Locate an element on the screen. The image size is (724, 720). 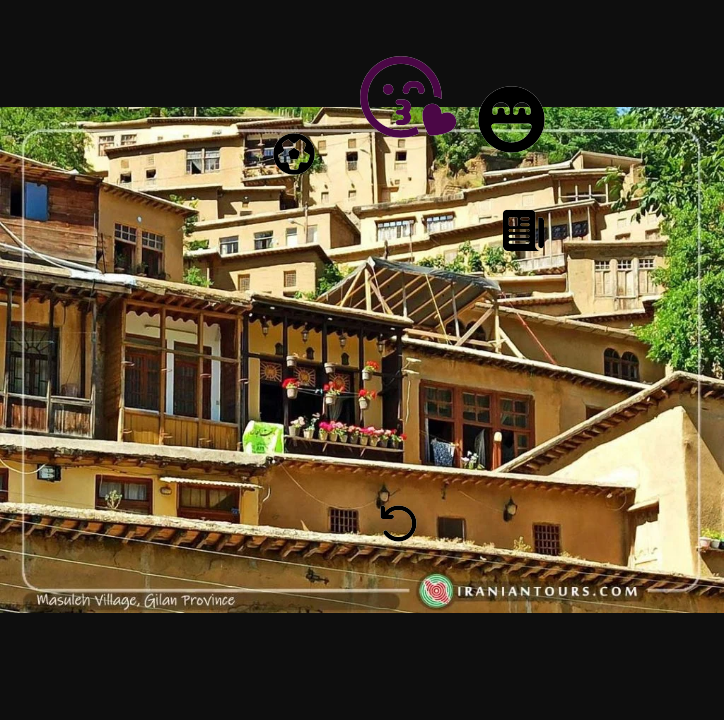
undo the last action is located at coordinates (398, 523).